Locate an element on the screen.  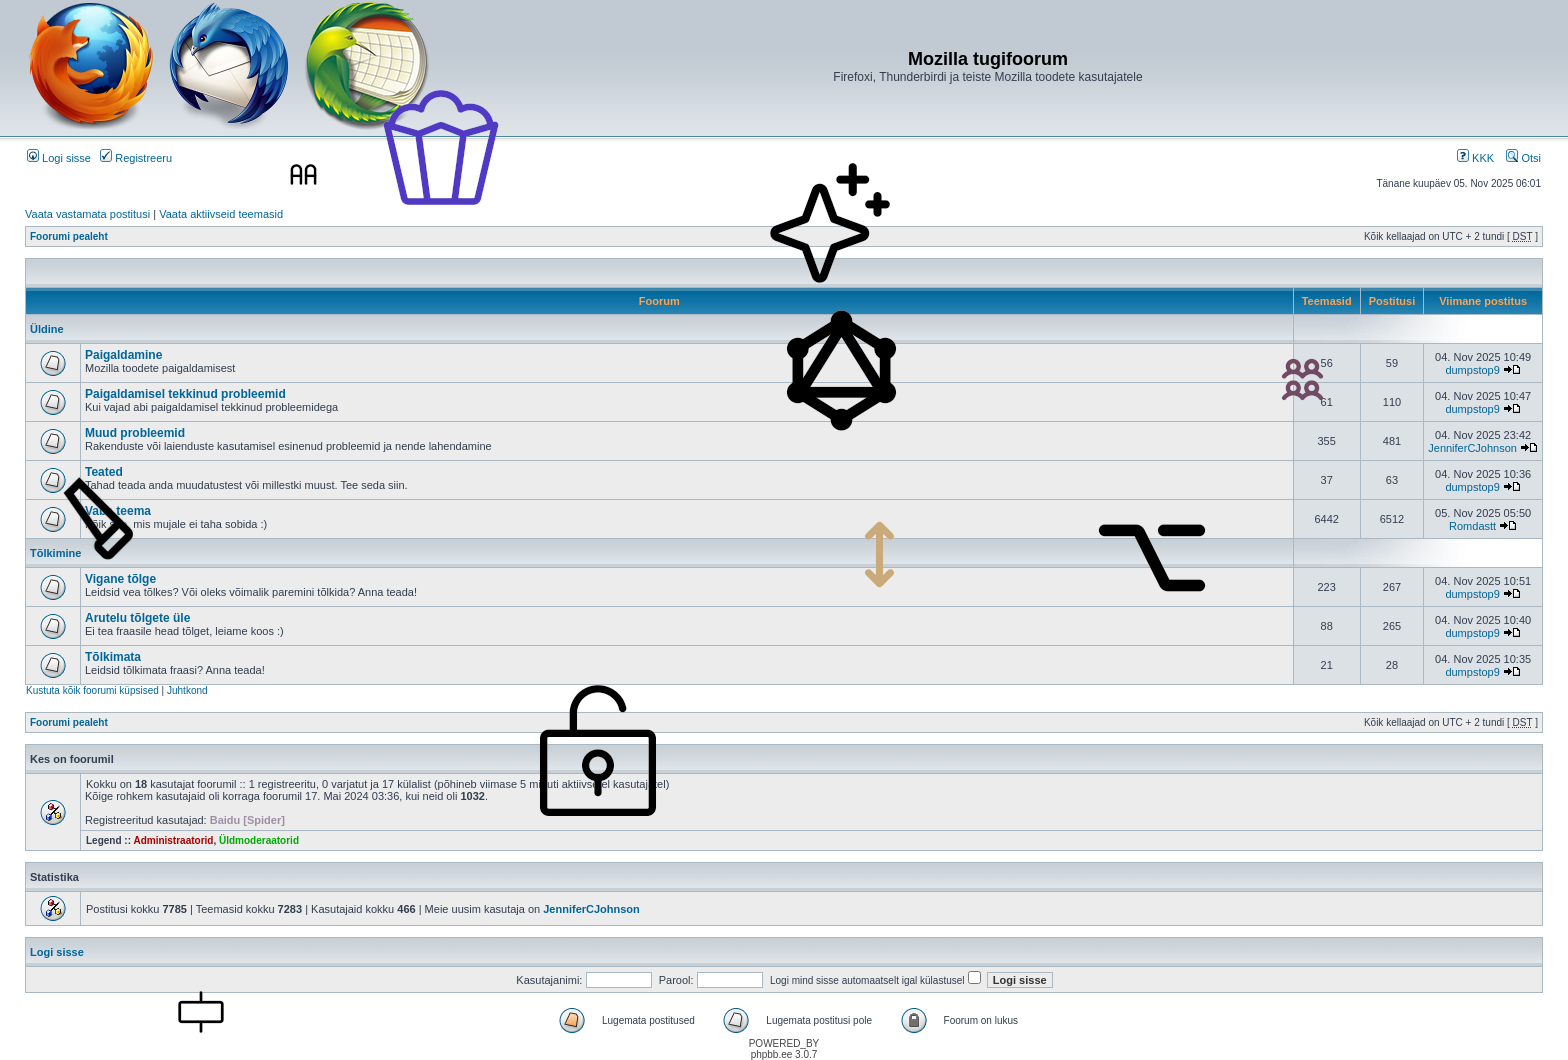
indicates GraphQL API integration is located at coordinates (841, 370).